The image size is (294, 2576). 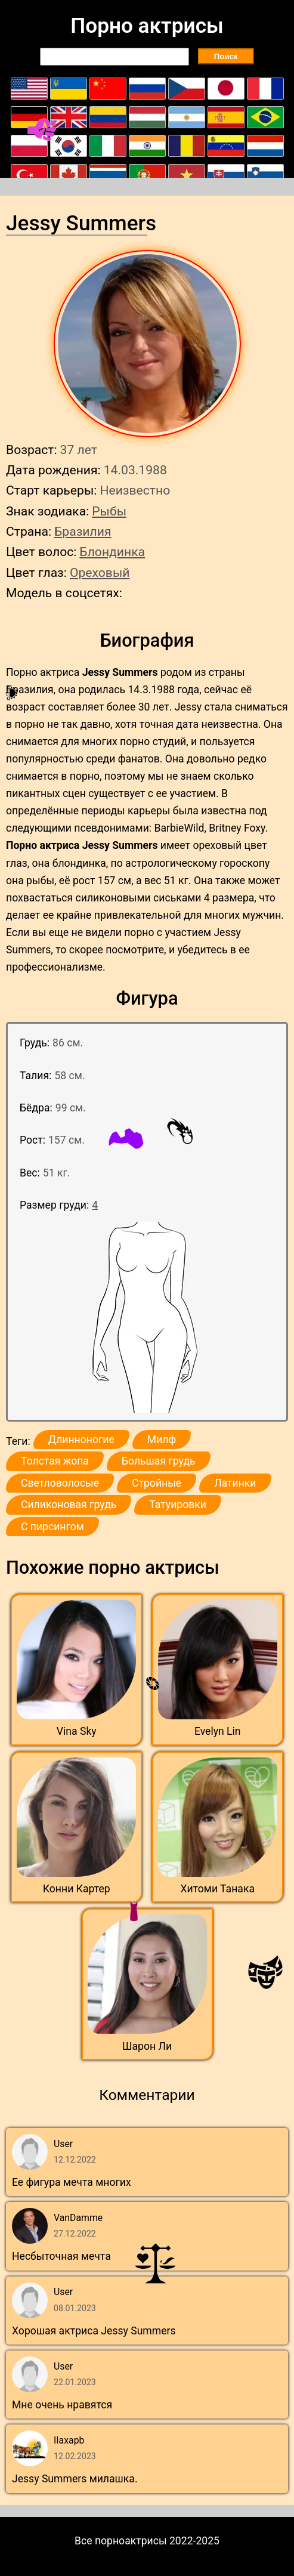 What do you see at coordinates (126, 1138) in the screenshot?
I see `select latvia as your country or region` at bounding box center [126, 1138].